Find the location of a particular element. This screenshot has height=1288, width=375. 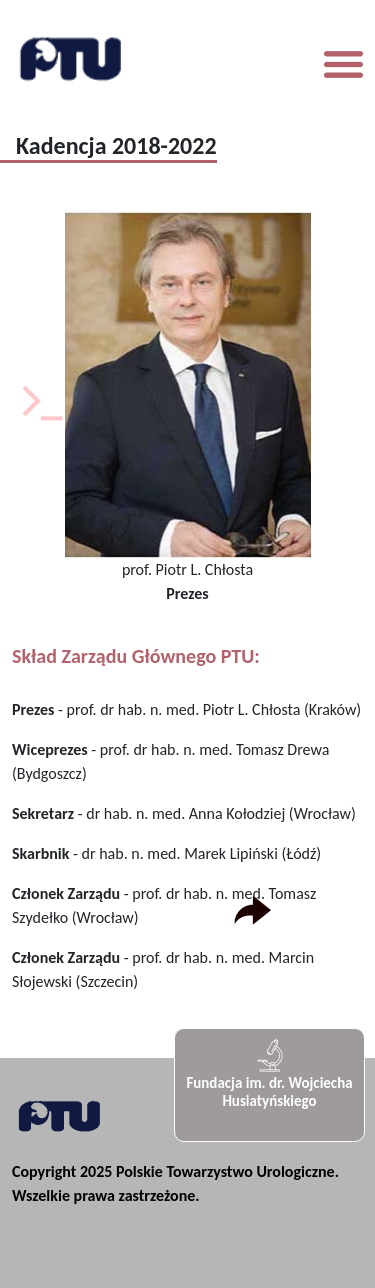

share content to another app or person is located at coordinates (251, 912).